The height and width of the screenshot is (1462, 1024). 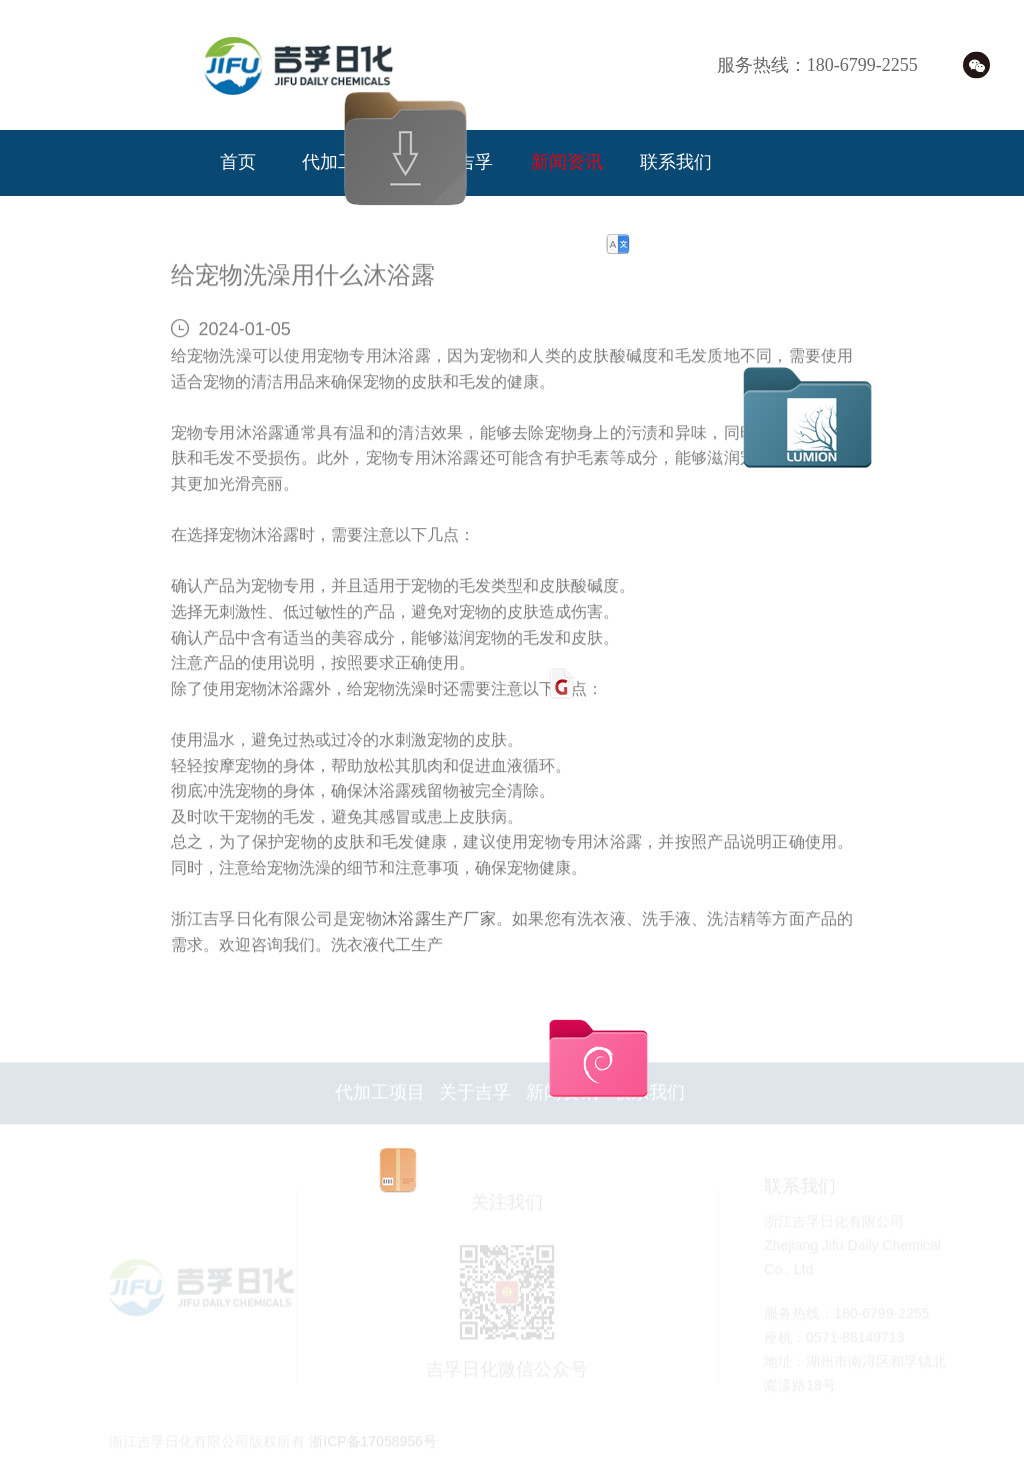 What do you see at coordinates (618, 244) in the screenshot?
I see `access language and region settings` at bounding box center [618, 244].